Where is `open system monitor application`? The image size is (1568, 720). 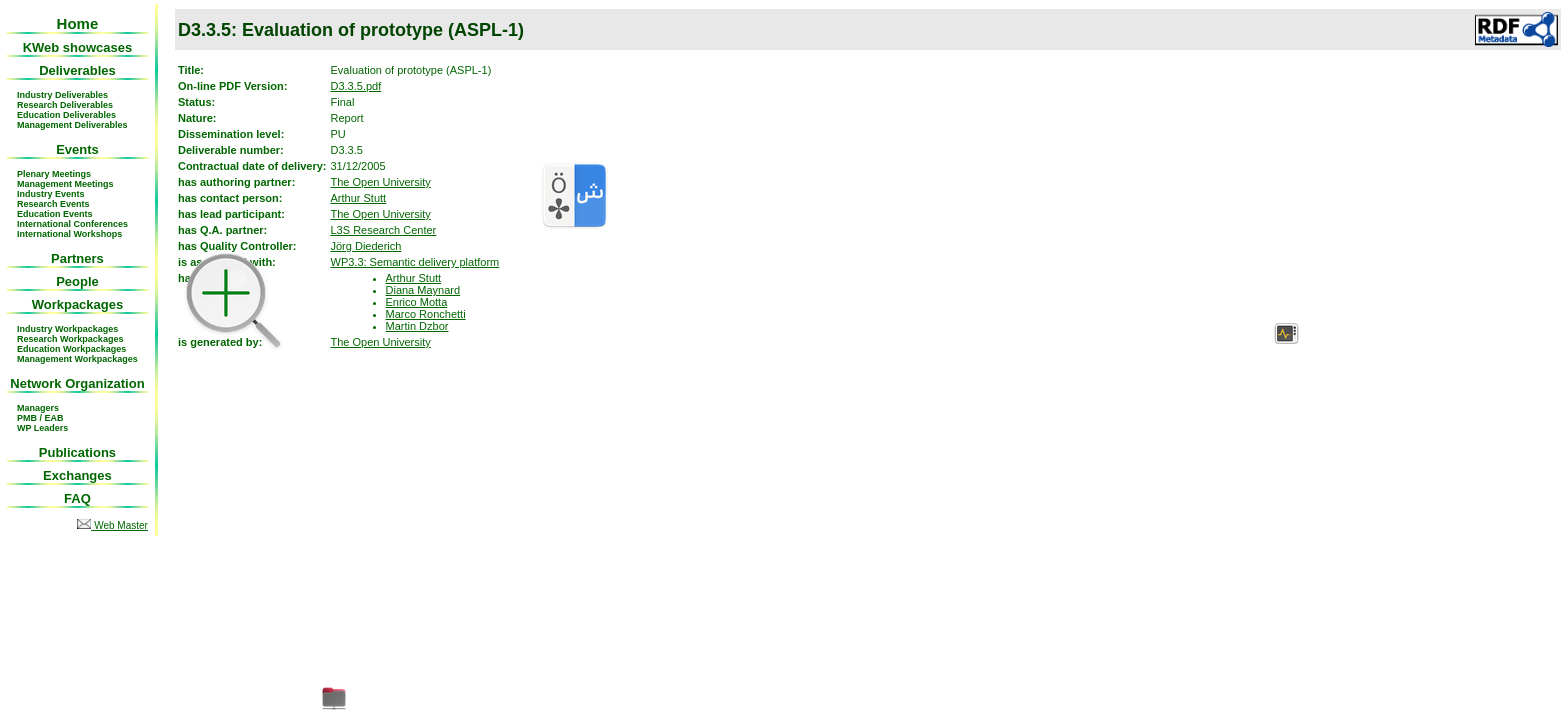 open system monitor application is located at coordinates (1286, 333).